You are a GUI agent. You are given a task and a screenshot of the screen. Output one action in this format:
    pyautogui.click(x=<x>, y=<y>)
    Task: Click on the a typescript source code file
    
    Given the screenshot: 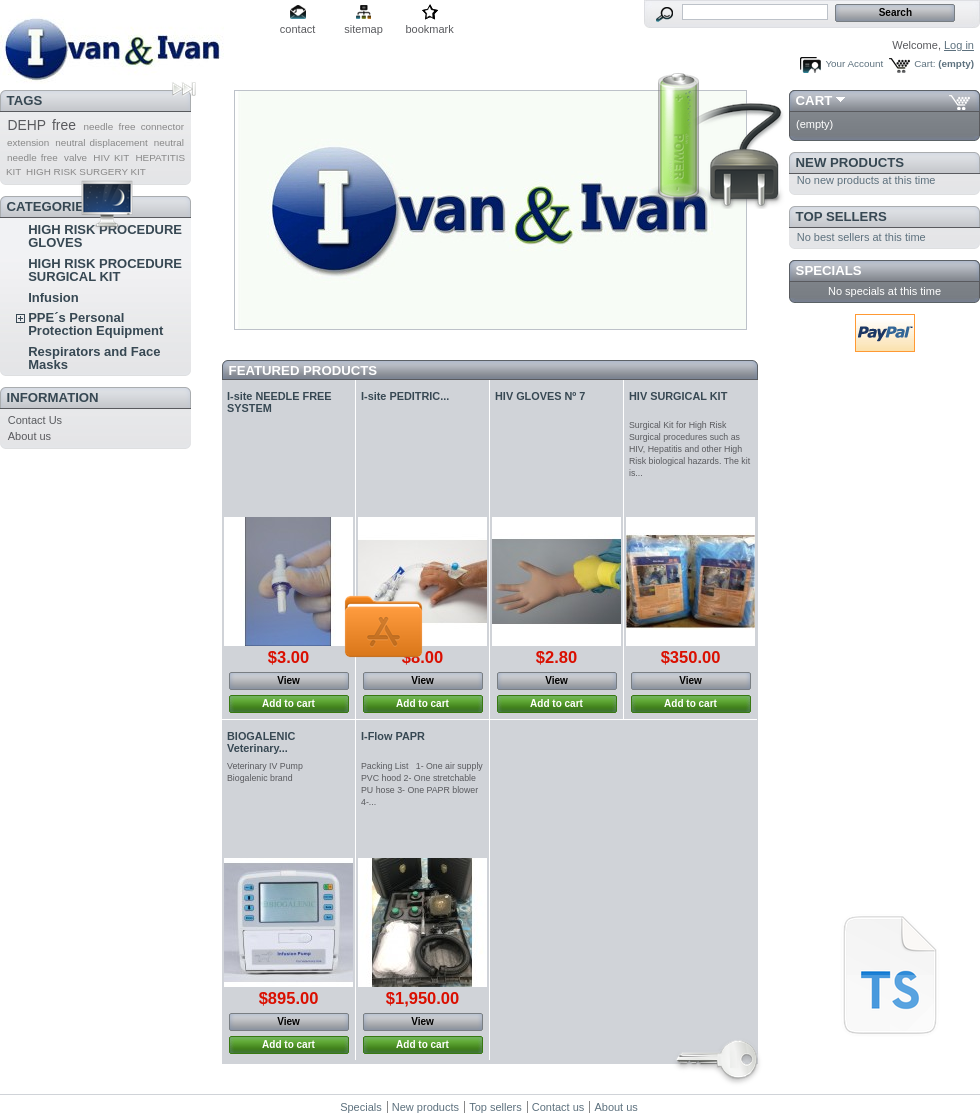 What is the action you would take?
    pyautogui.click(x=890, y=975)
    